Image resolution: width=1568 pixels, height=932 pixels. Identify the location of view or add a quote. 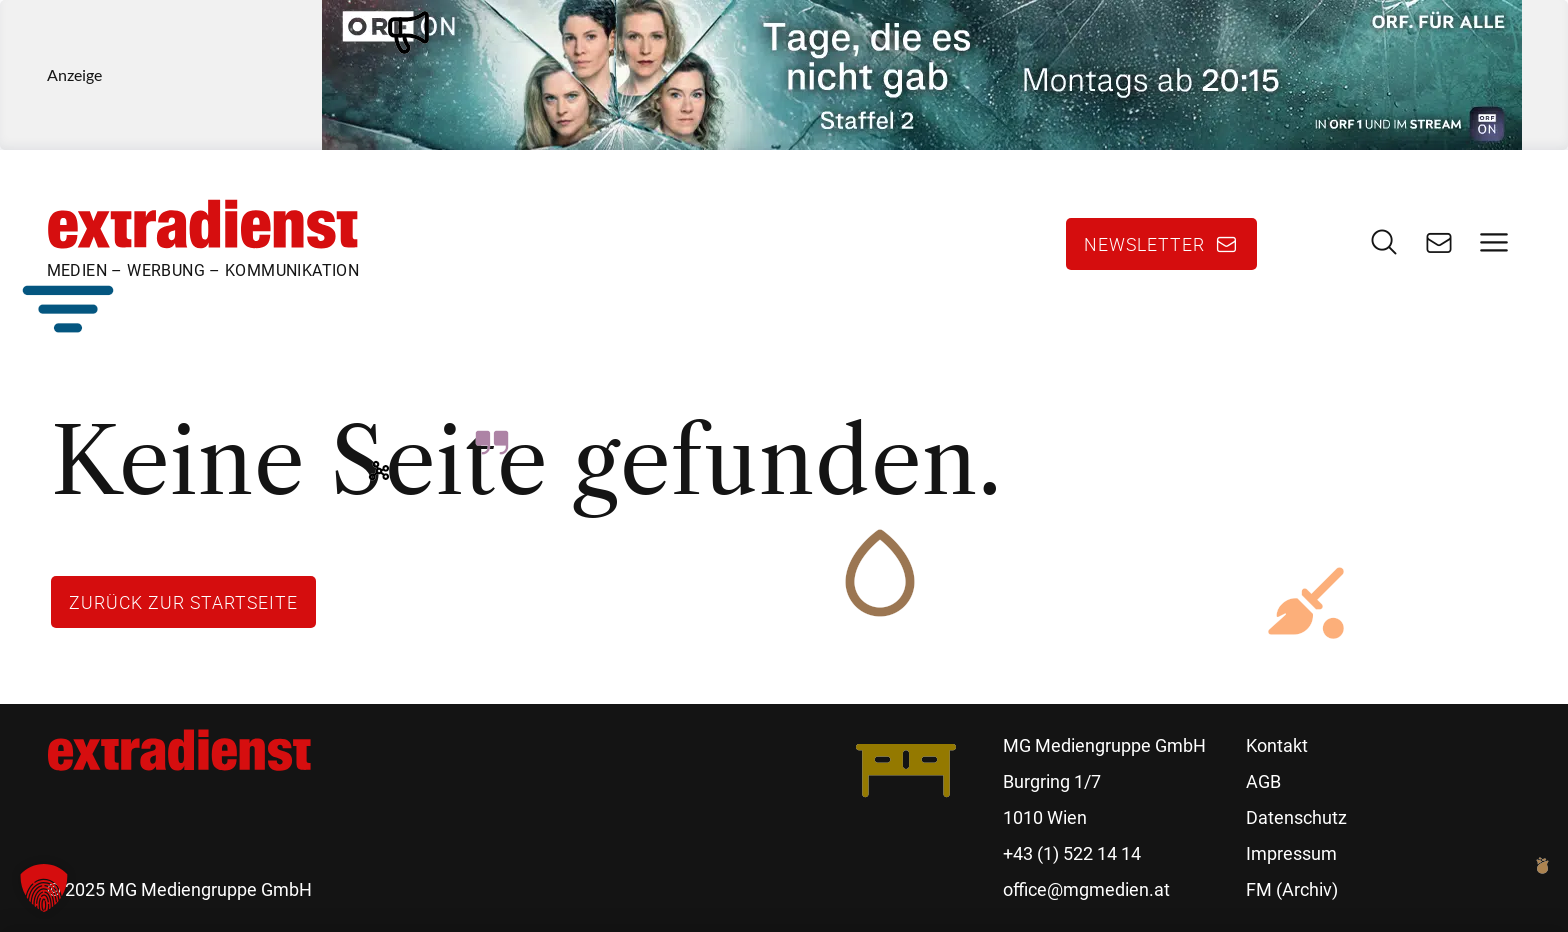
(492, 442).